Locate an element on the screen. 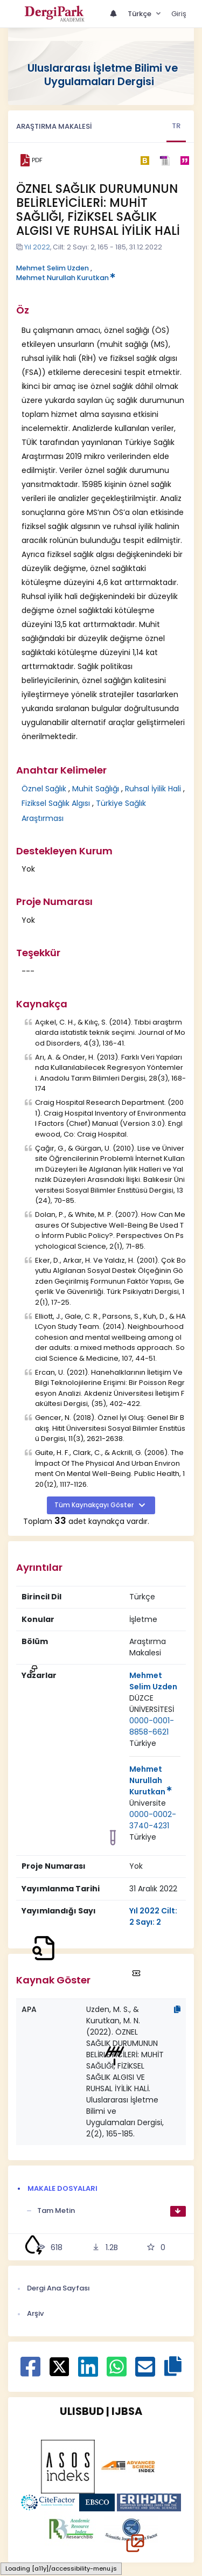  access experimental or beta features is located at coordinates (113, 1837).